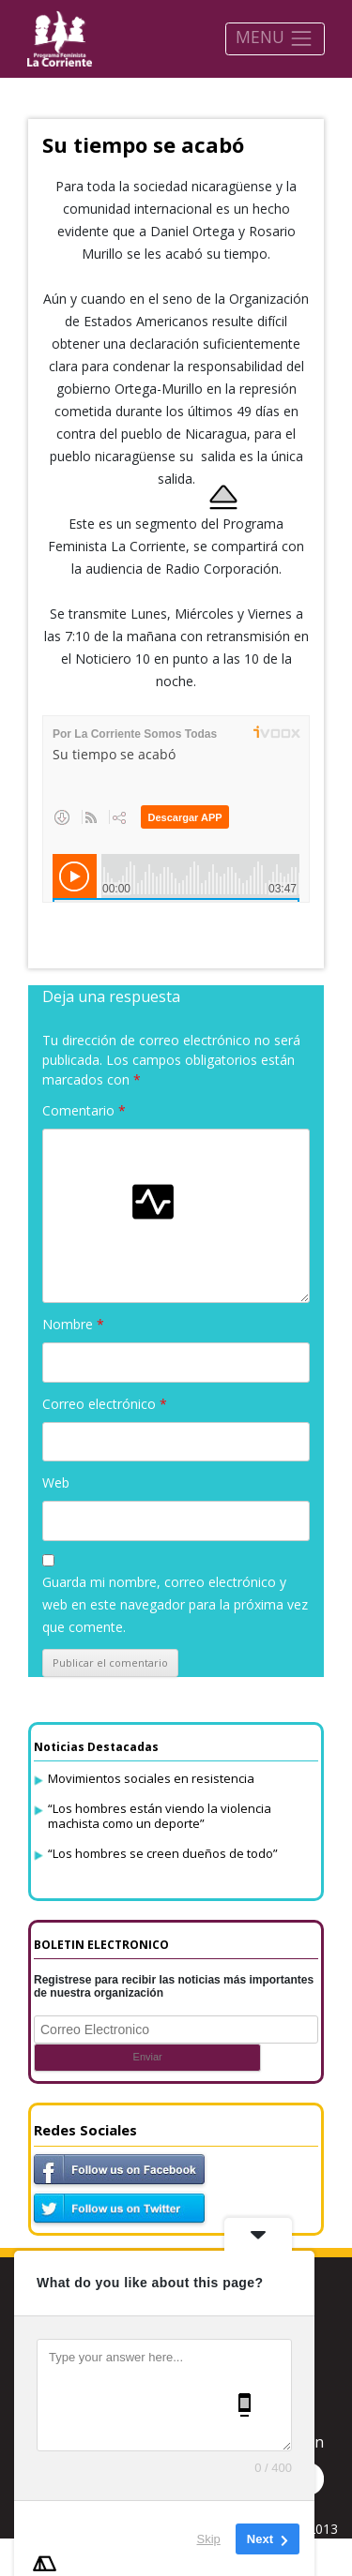  I want to click on access camping or outdoor activity features, so click(44, 2564).